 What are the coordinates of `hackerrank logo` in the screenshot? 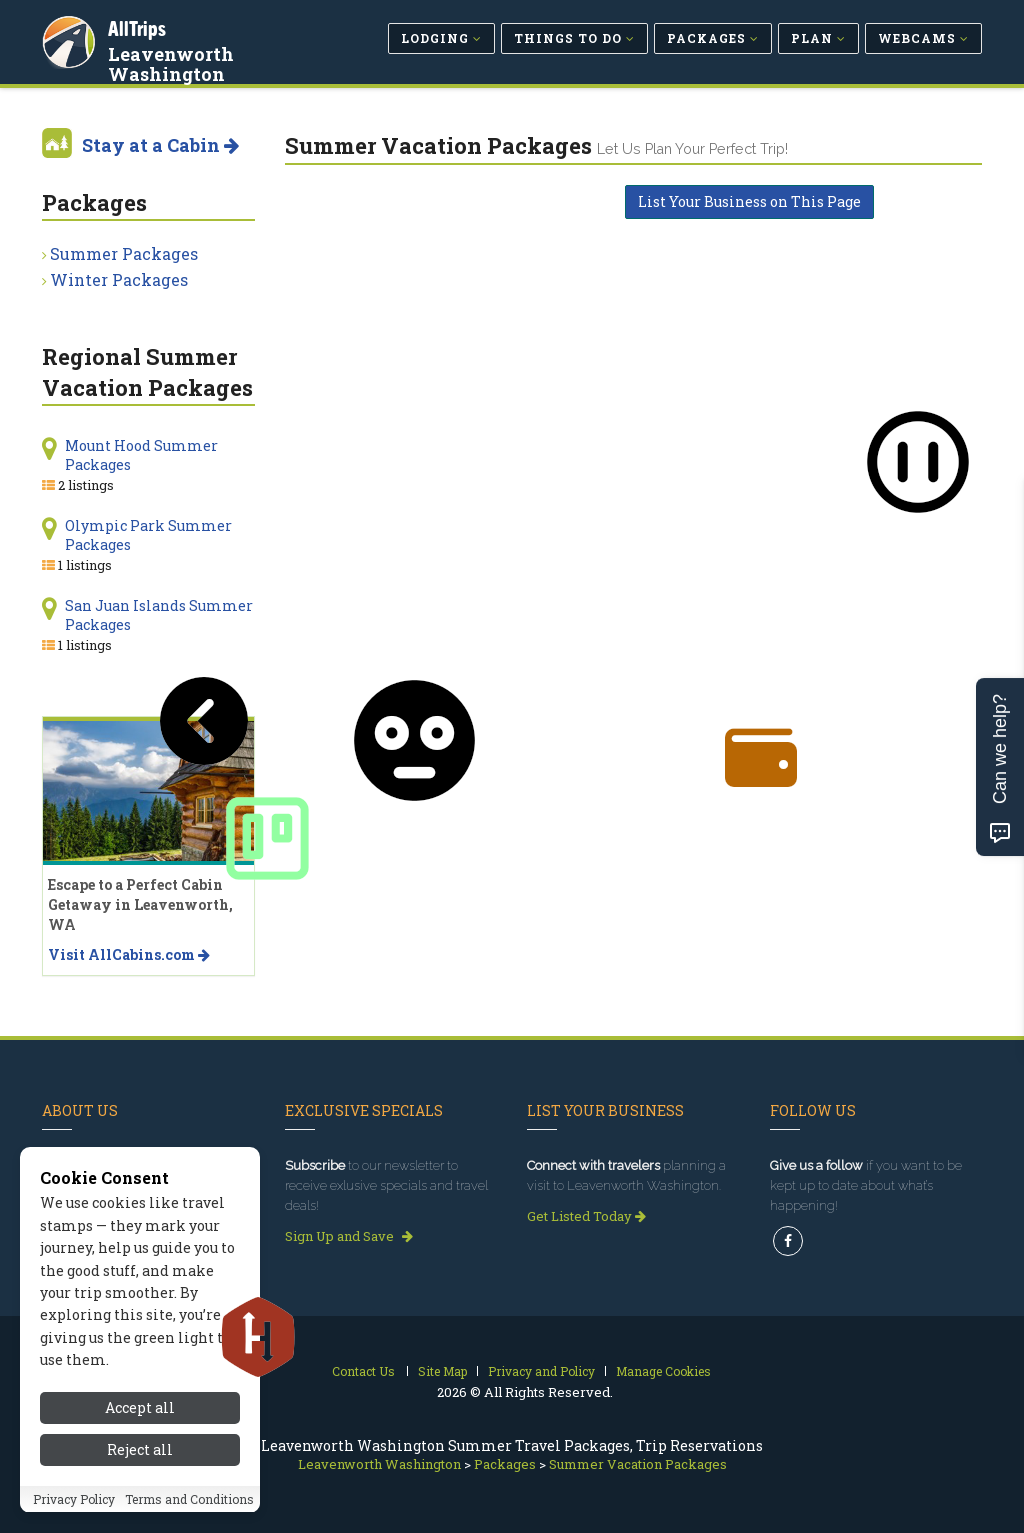 It's located at (258, 1337).